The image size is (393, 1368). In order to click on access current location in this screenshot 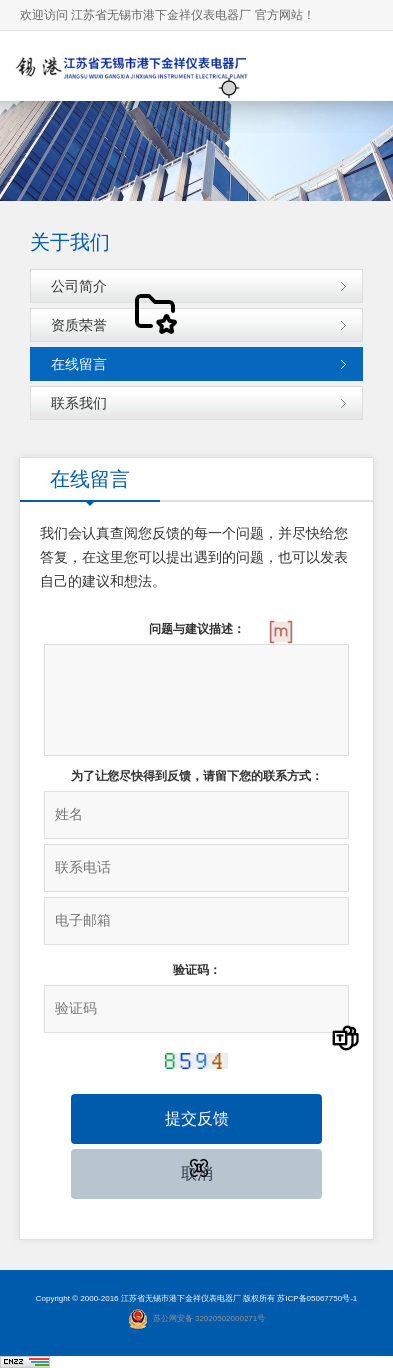, I will do `click(229, 88)`.